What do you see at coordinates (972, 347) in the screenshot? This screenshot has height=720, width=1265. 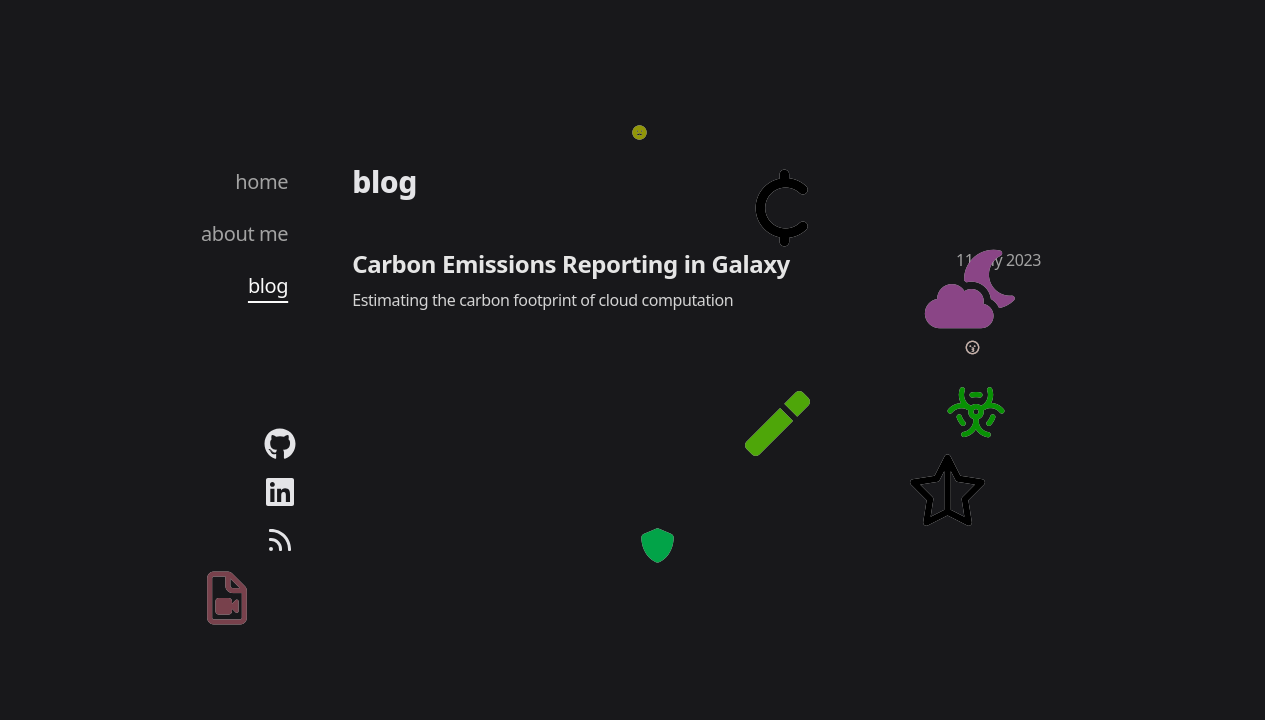 I see `send a kiss or blowing kiss emoji` at bounding box center [972, 347].